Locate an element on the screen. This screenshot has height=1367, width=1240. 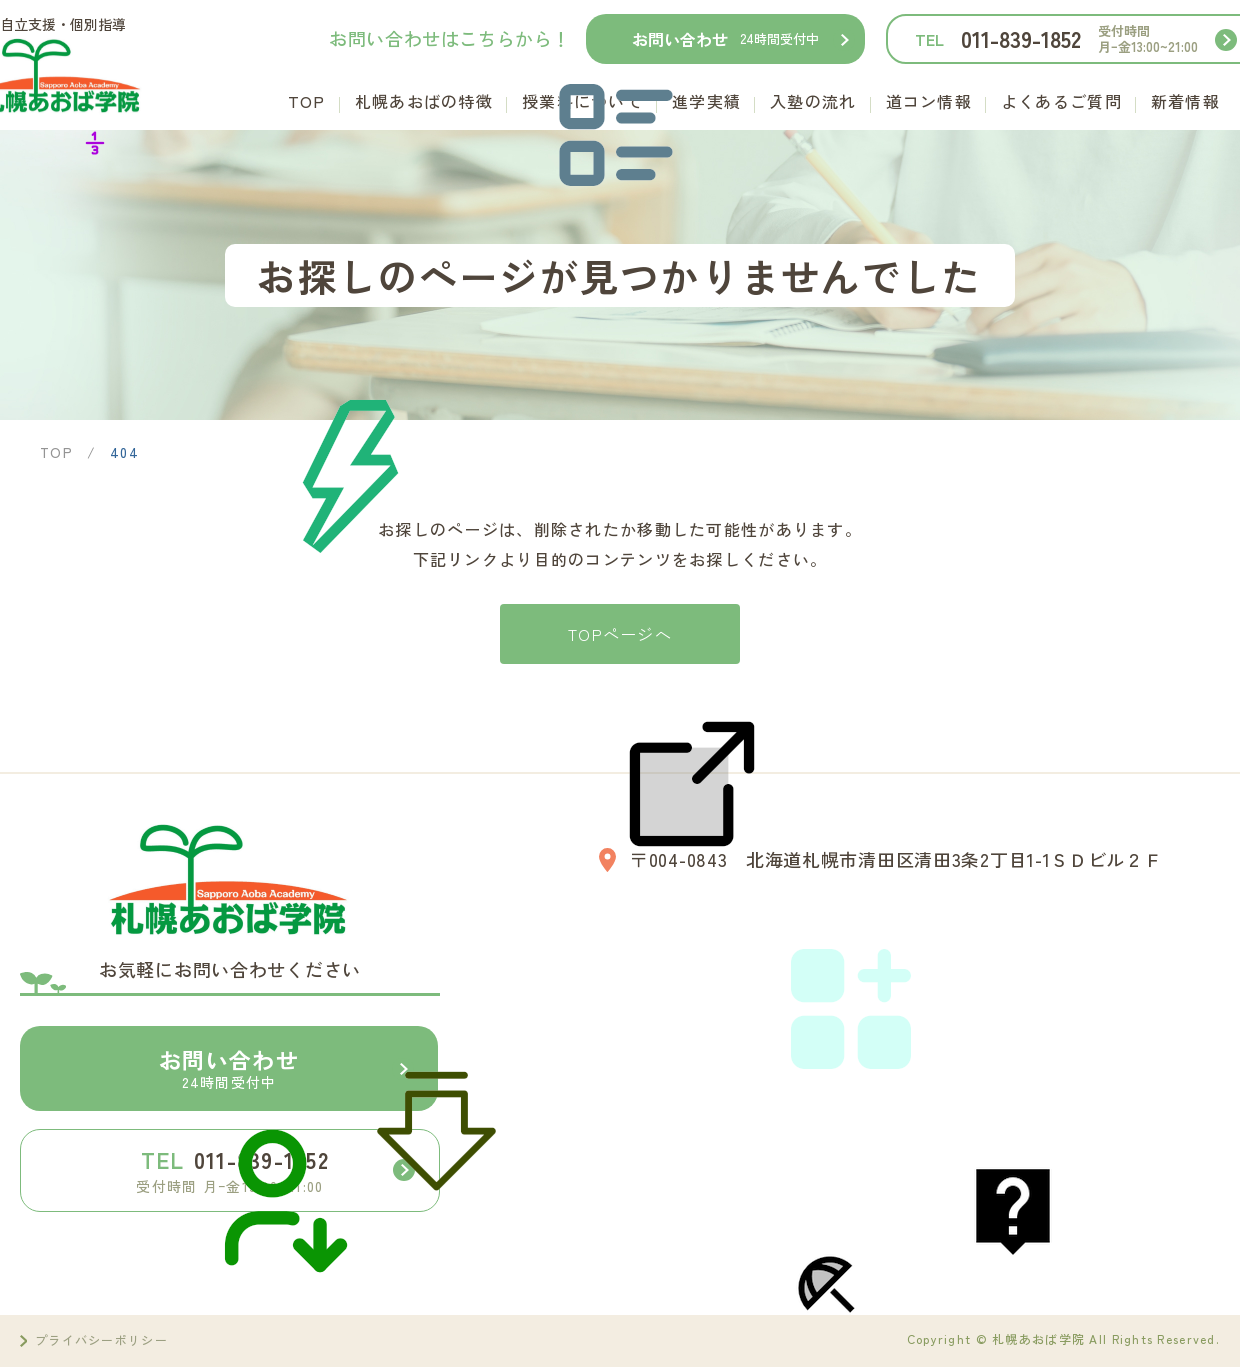
demote a user's role or permissions is located at coordinates (272, 1197).